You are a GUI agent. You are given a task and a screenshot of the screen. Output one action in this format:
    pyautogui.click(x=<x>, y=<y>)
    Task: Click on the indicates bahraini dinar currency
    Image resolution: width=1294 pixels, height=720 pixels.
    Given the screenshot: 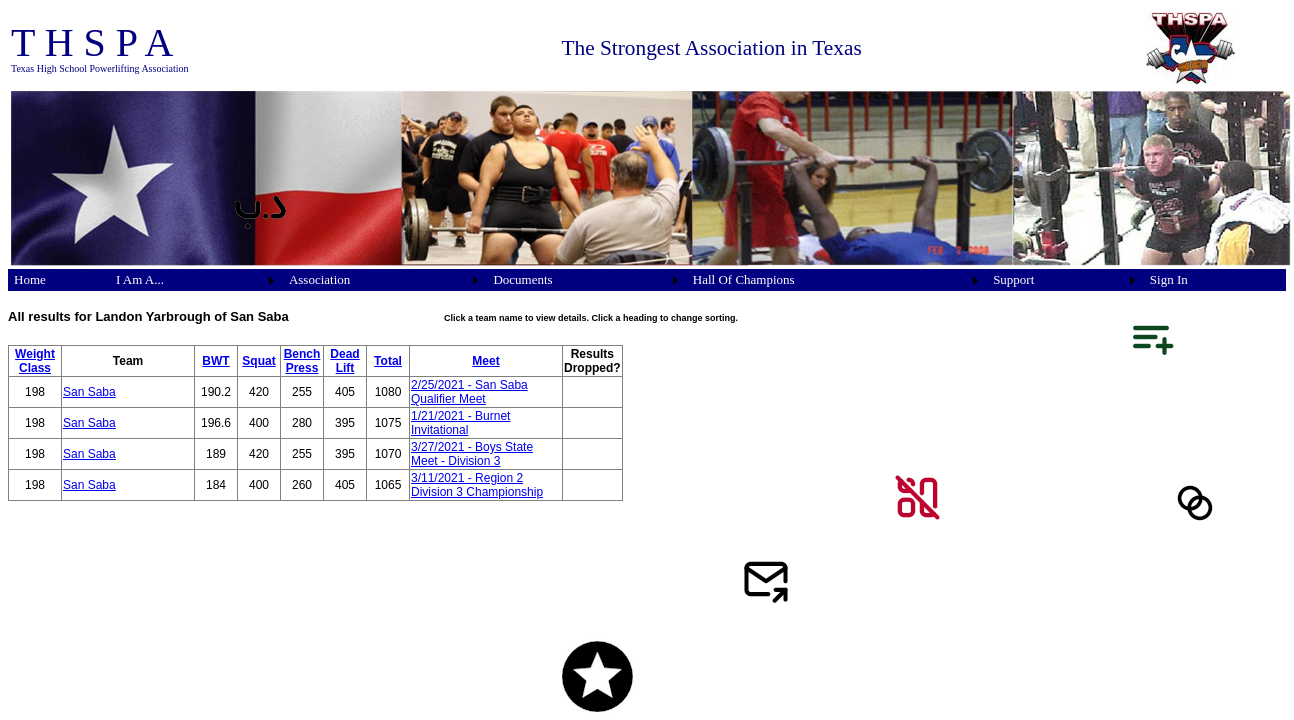 What is the action you would take?
    pyautogui.click(x=260, y=208)
    